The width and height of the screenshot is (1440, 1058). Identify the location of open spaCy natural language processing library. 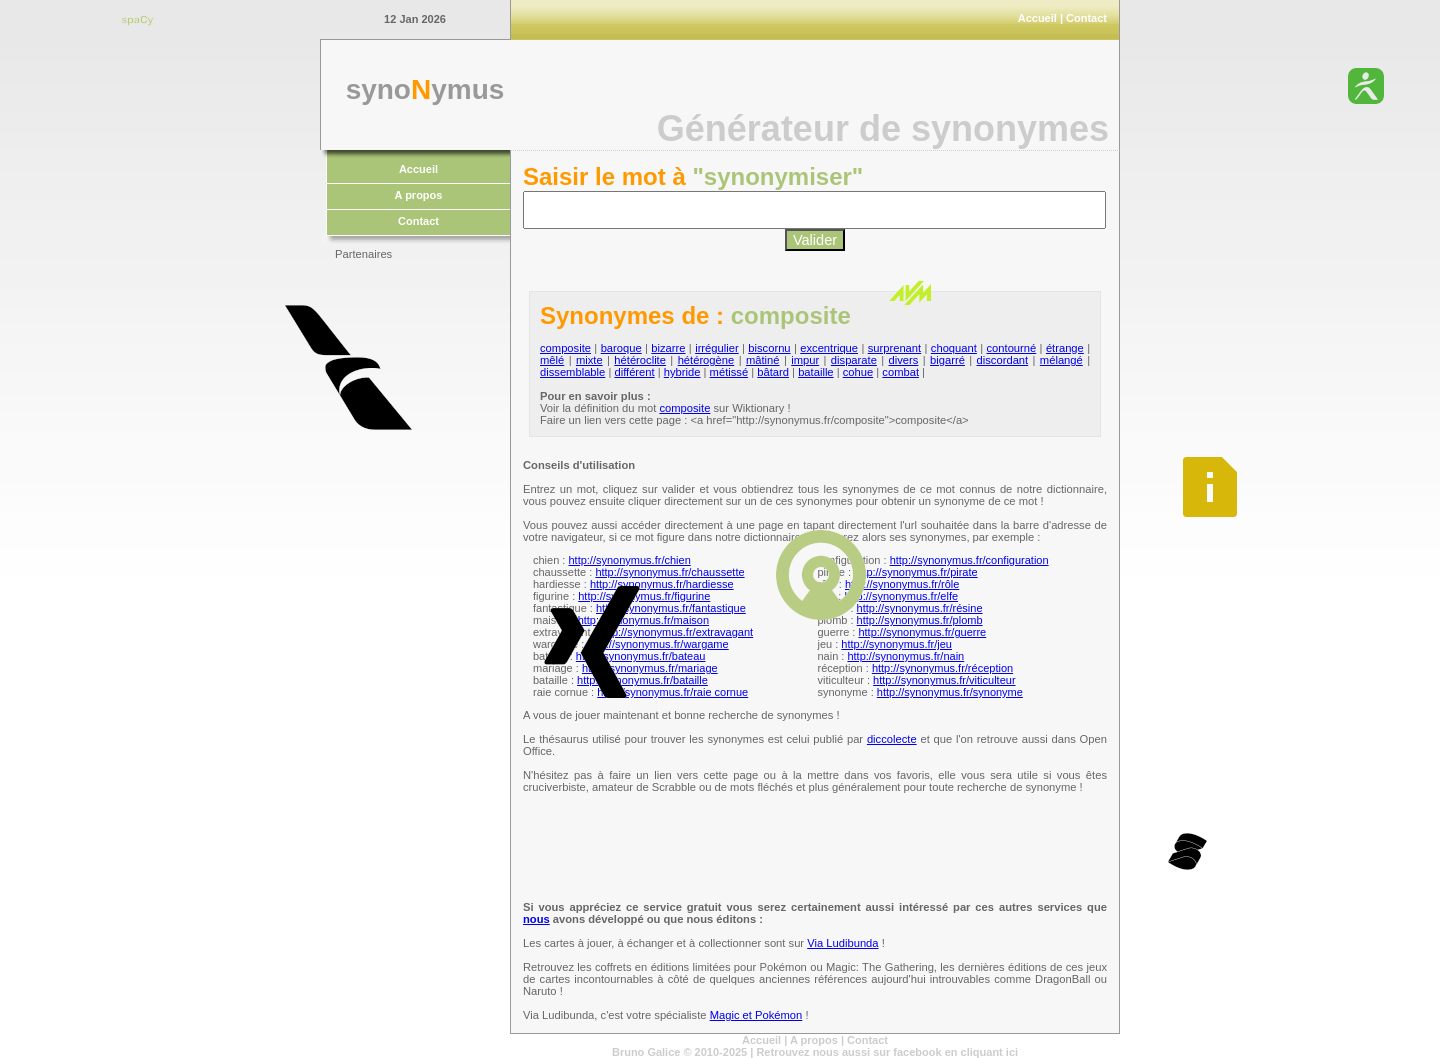
(137, 20).